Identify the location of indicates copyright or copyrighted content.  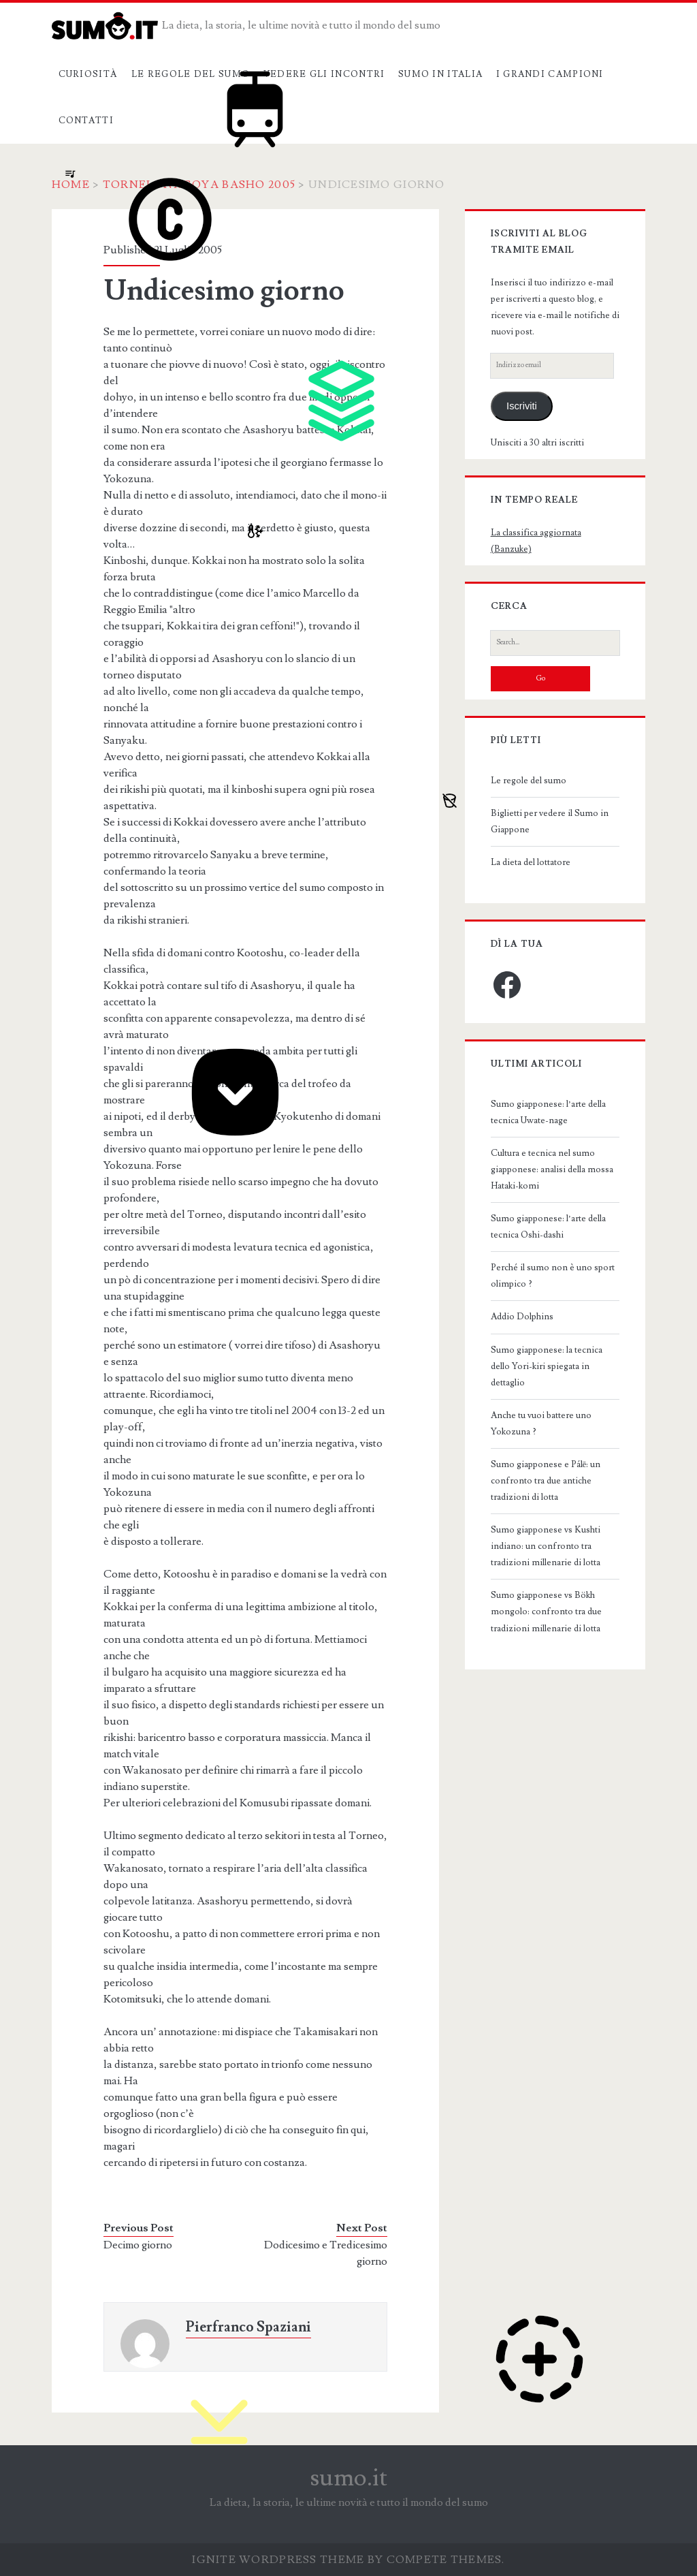
(170, 219).